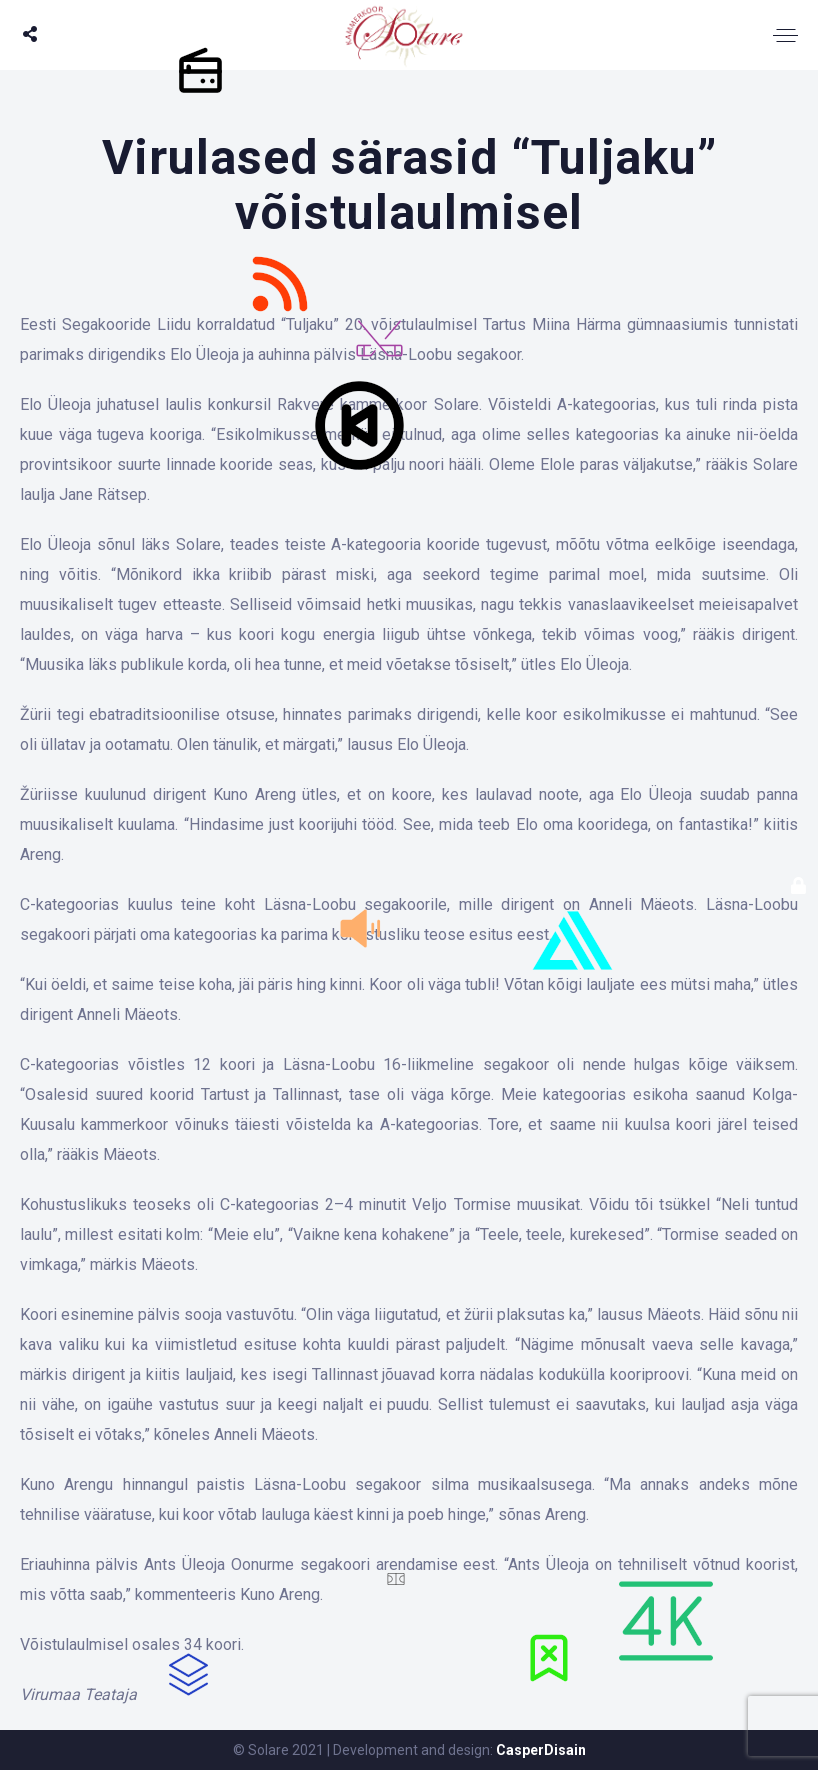 Image resolution: width=818 pixels, height=1770 pixels. I want to click on view basketball court availability, so click(396, 1579).